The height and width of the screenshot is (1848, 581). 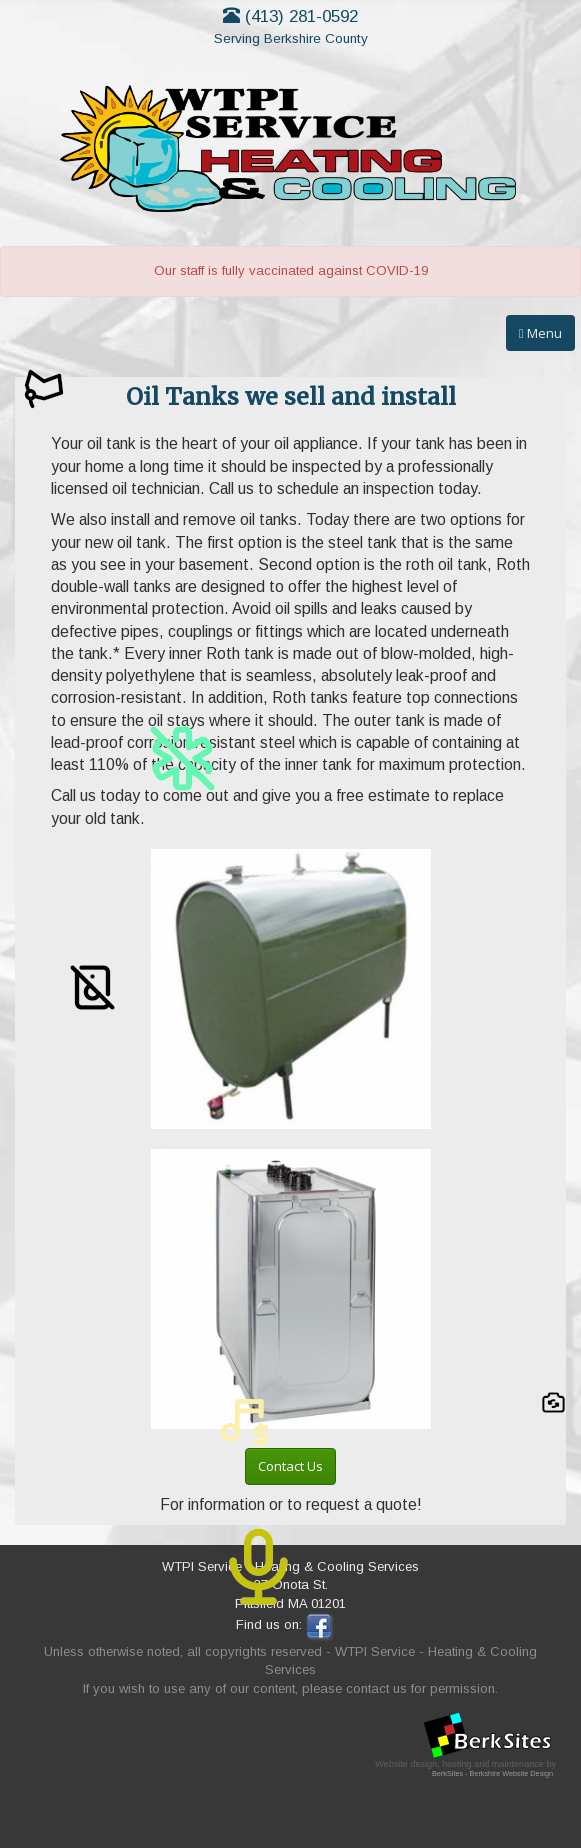 What do you see at coordinates (92, 987) in the screenshot?
I see `mute external speaker` at bounding box center [92, 987].